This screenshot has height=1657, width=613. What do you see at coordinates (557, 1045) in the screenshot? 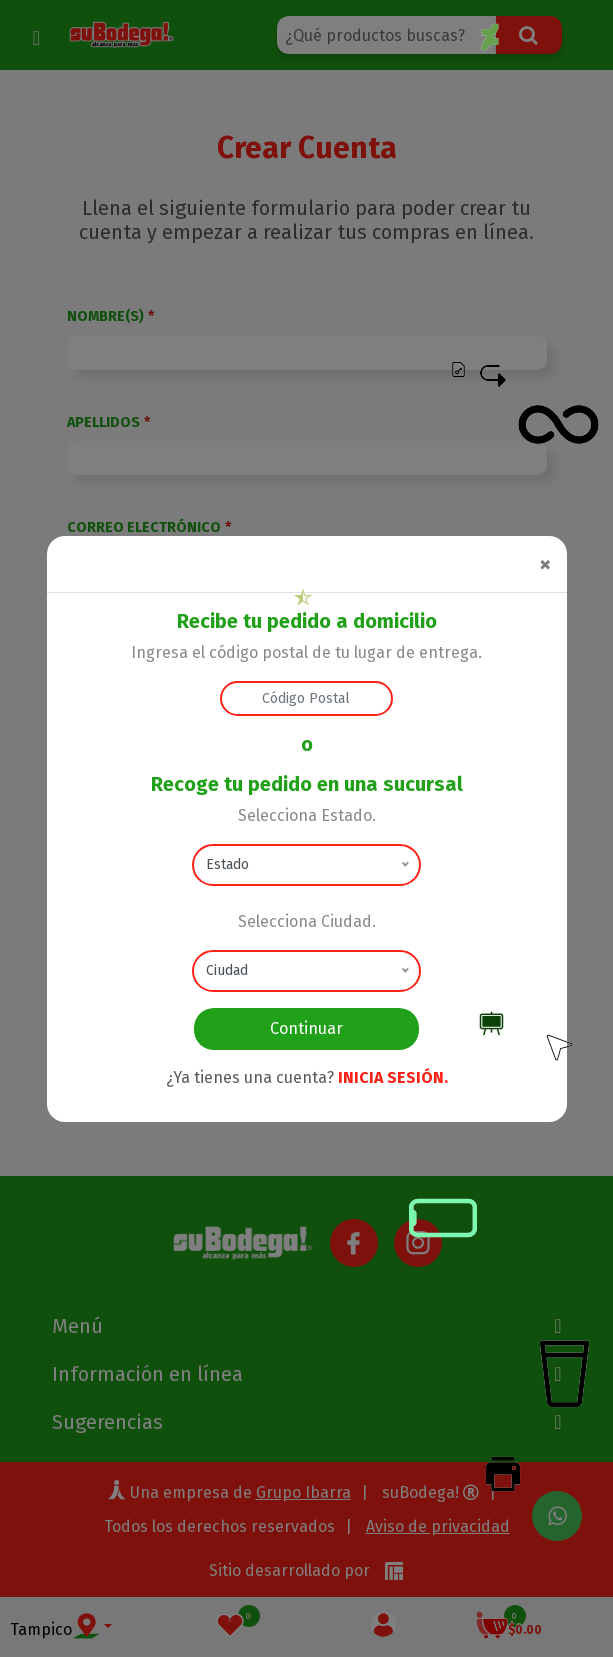
I see `tap to get directions to a destination` at bounding box center [557, 1045].